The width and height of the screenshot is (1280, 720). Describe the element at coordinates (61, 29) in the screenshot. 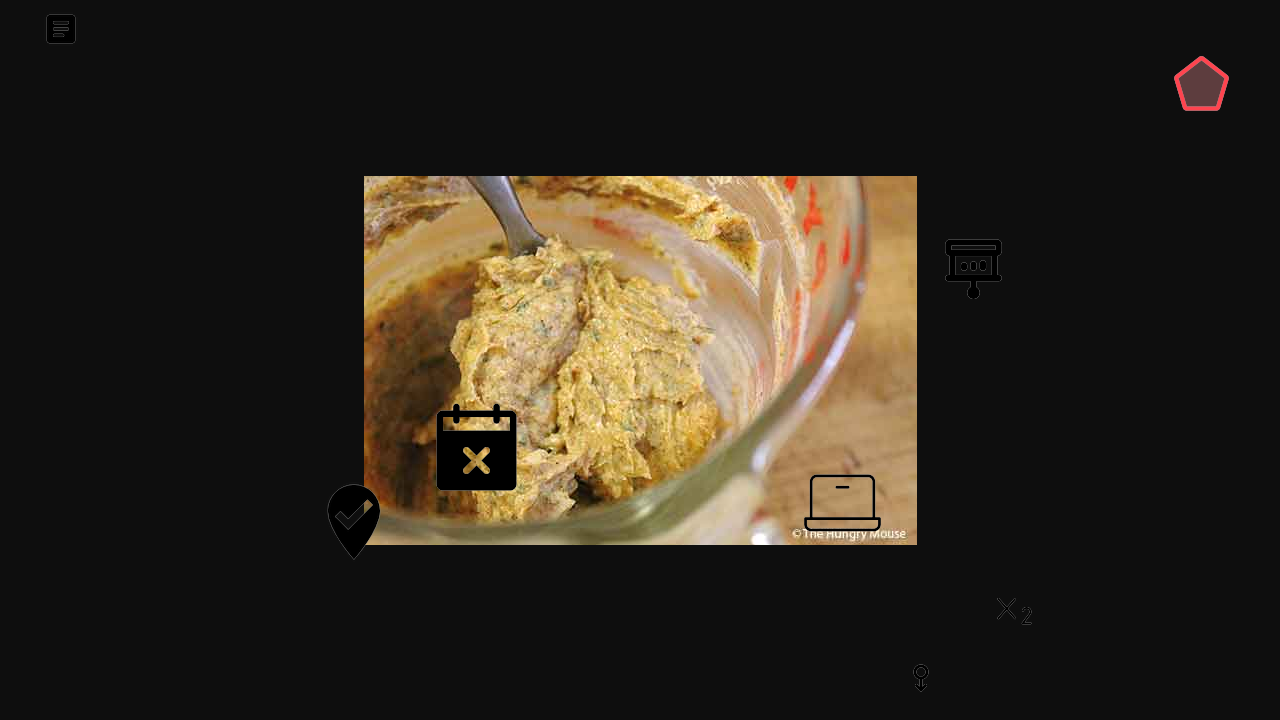

I see `view article or document content` at that location.